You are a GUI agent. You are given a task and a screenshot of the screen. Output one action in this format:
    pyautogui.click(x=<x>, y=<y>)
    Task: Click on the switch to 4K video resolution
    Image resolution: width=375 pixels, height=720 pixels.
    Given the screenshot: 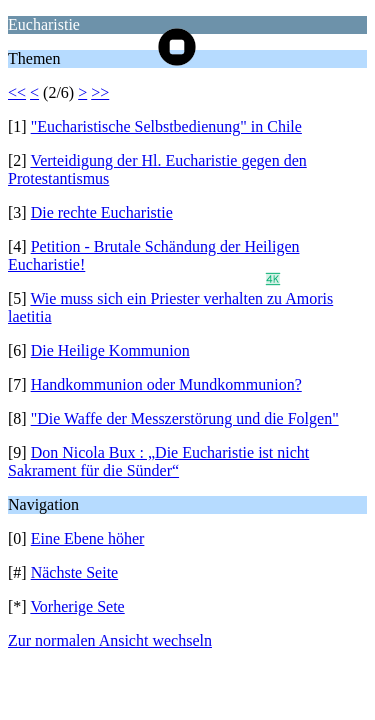 What is the action you would take?
    pyautogui.click(x=273, y=279)
    